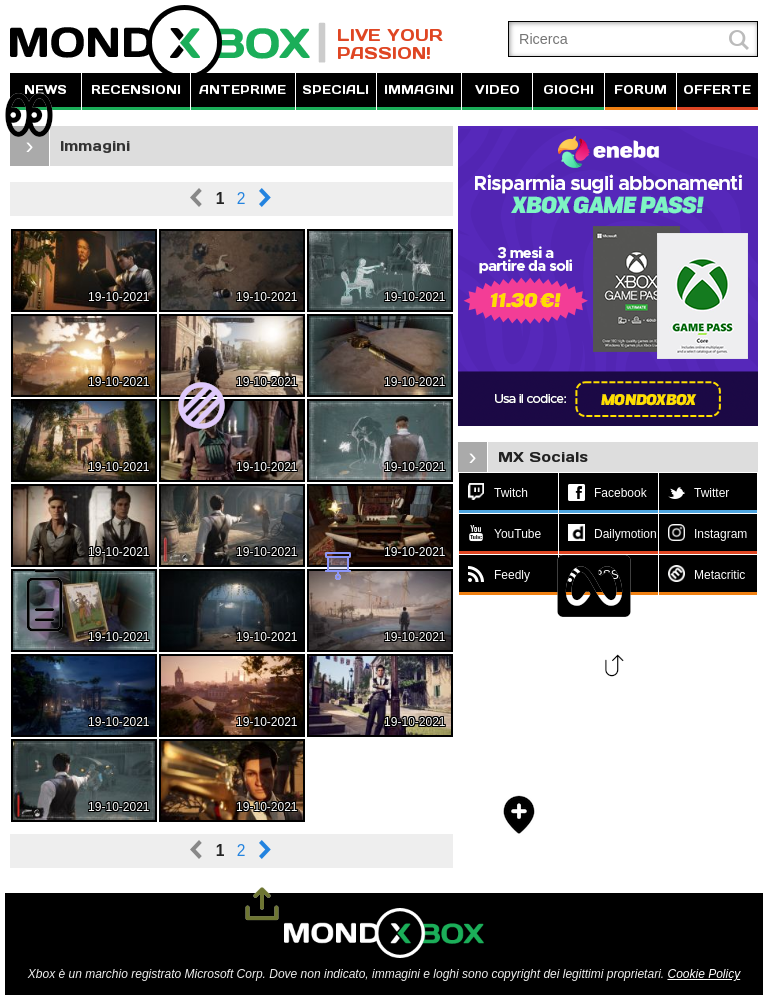 The image size is (768, 995). I want to click on redo or repeat last action, so click(613, 665).